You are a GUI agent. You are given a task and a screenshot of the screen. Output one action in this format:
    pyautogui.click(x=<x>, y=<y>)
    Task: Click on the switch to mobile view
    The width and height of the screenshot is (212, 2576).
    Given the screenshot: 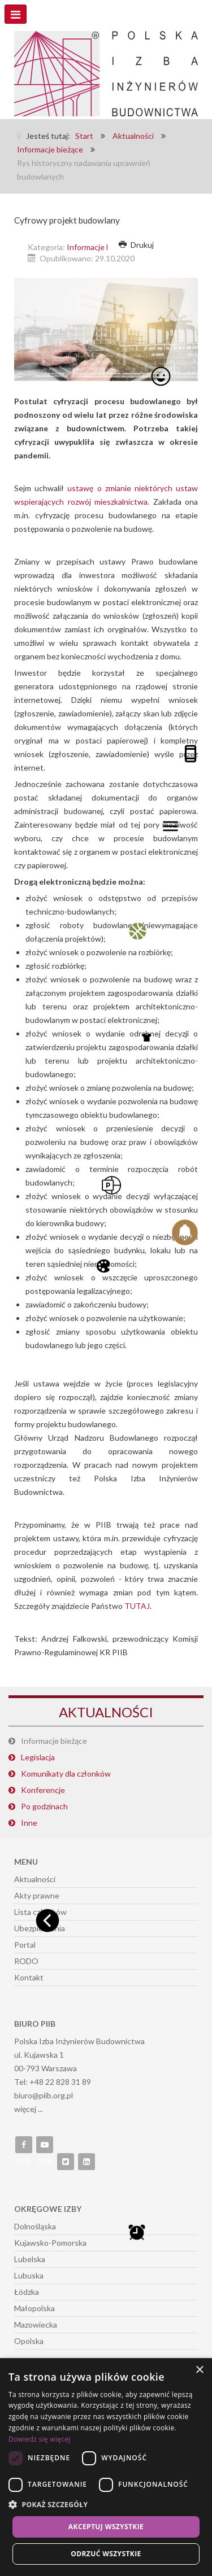 What is the action you would take?
    pyautogui.click(x=191, y=754)
    